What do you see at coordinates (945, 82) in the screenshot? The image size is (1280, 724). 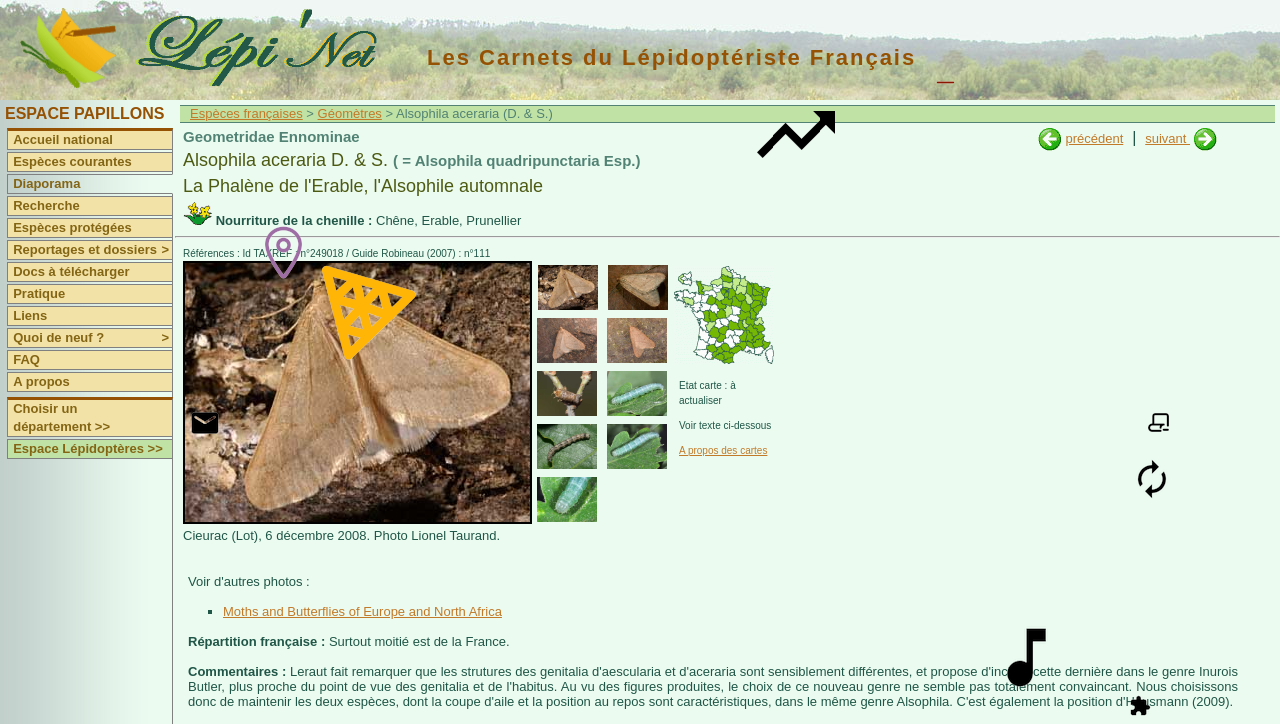 I see `decrease quantity or value` at bounding box center [945, 82].